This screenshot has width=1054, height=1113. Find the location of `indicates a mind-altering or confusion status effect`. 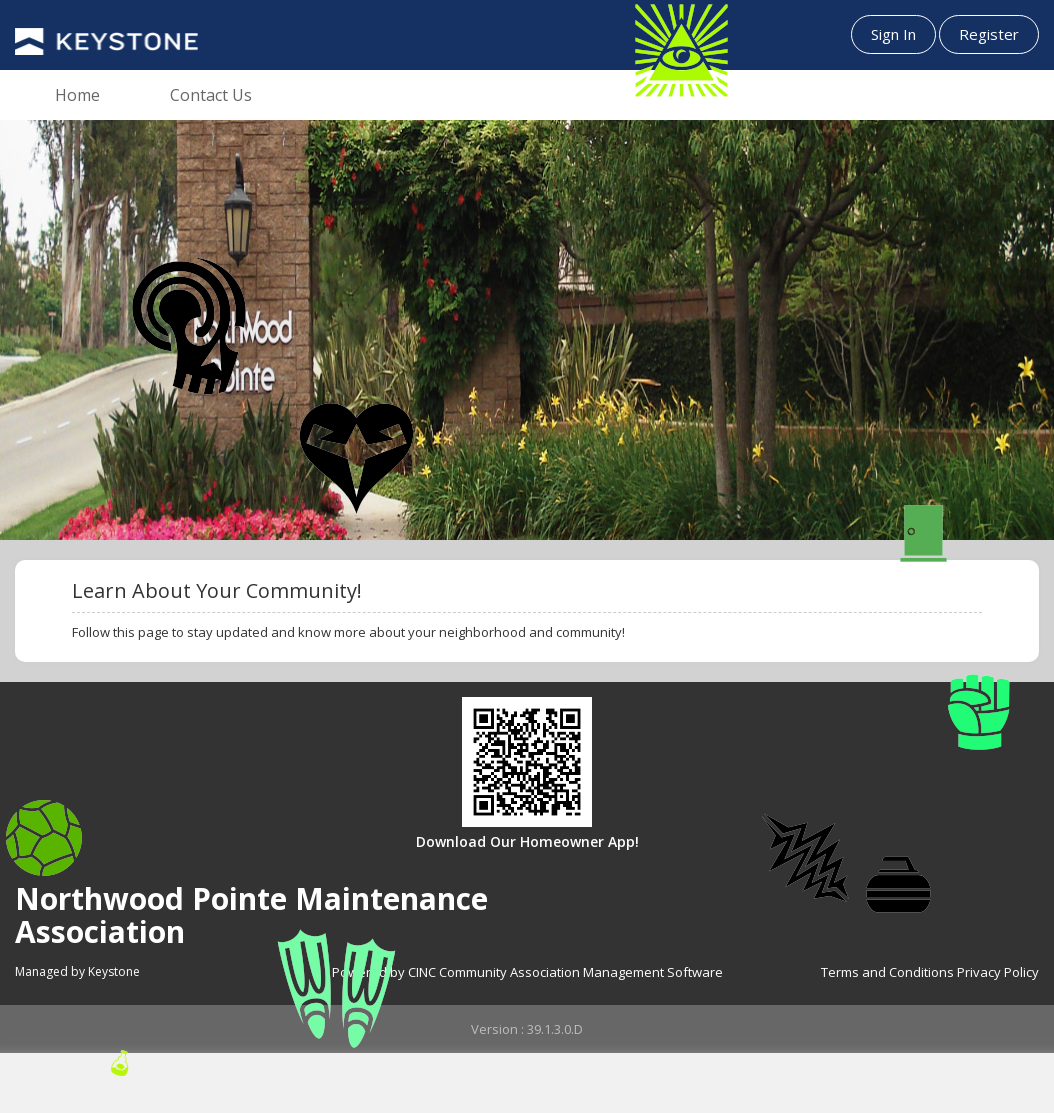

indicates a mind-altering or confusion status effect is located at coordinates (191, 326).